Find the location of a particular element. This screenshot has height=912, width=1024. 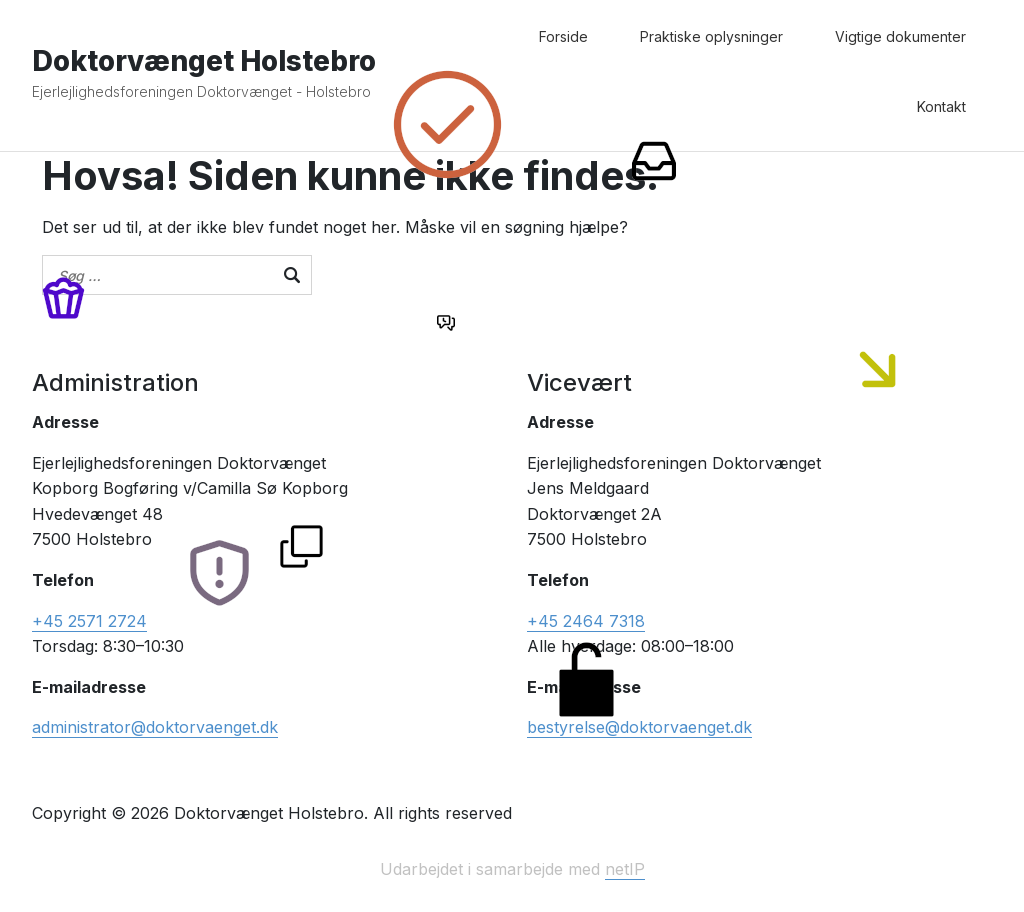

view your inbox is located at coordinates (654, 161).